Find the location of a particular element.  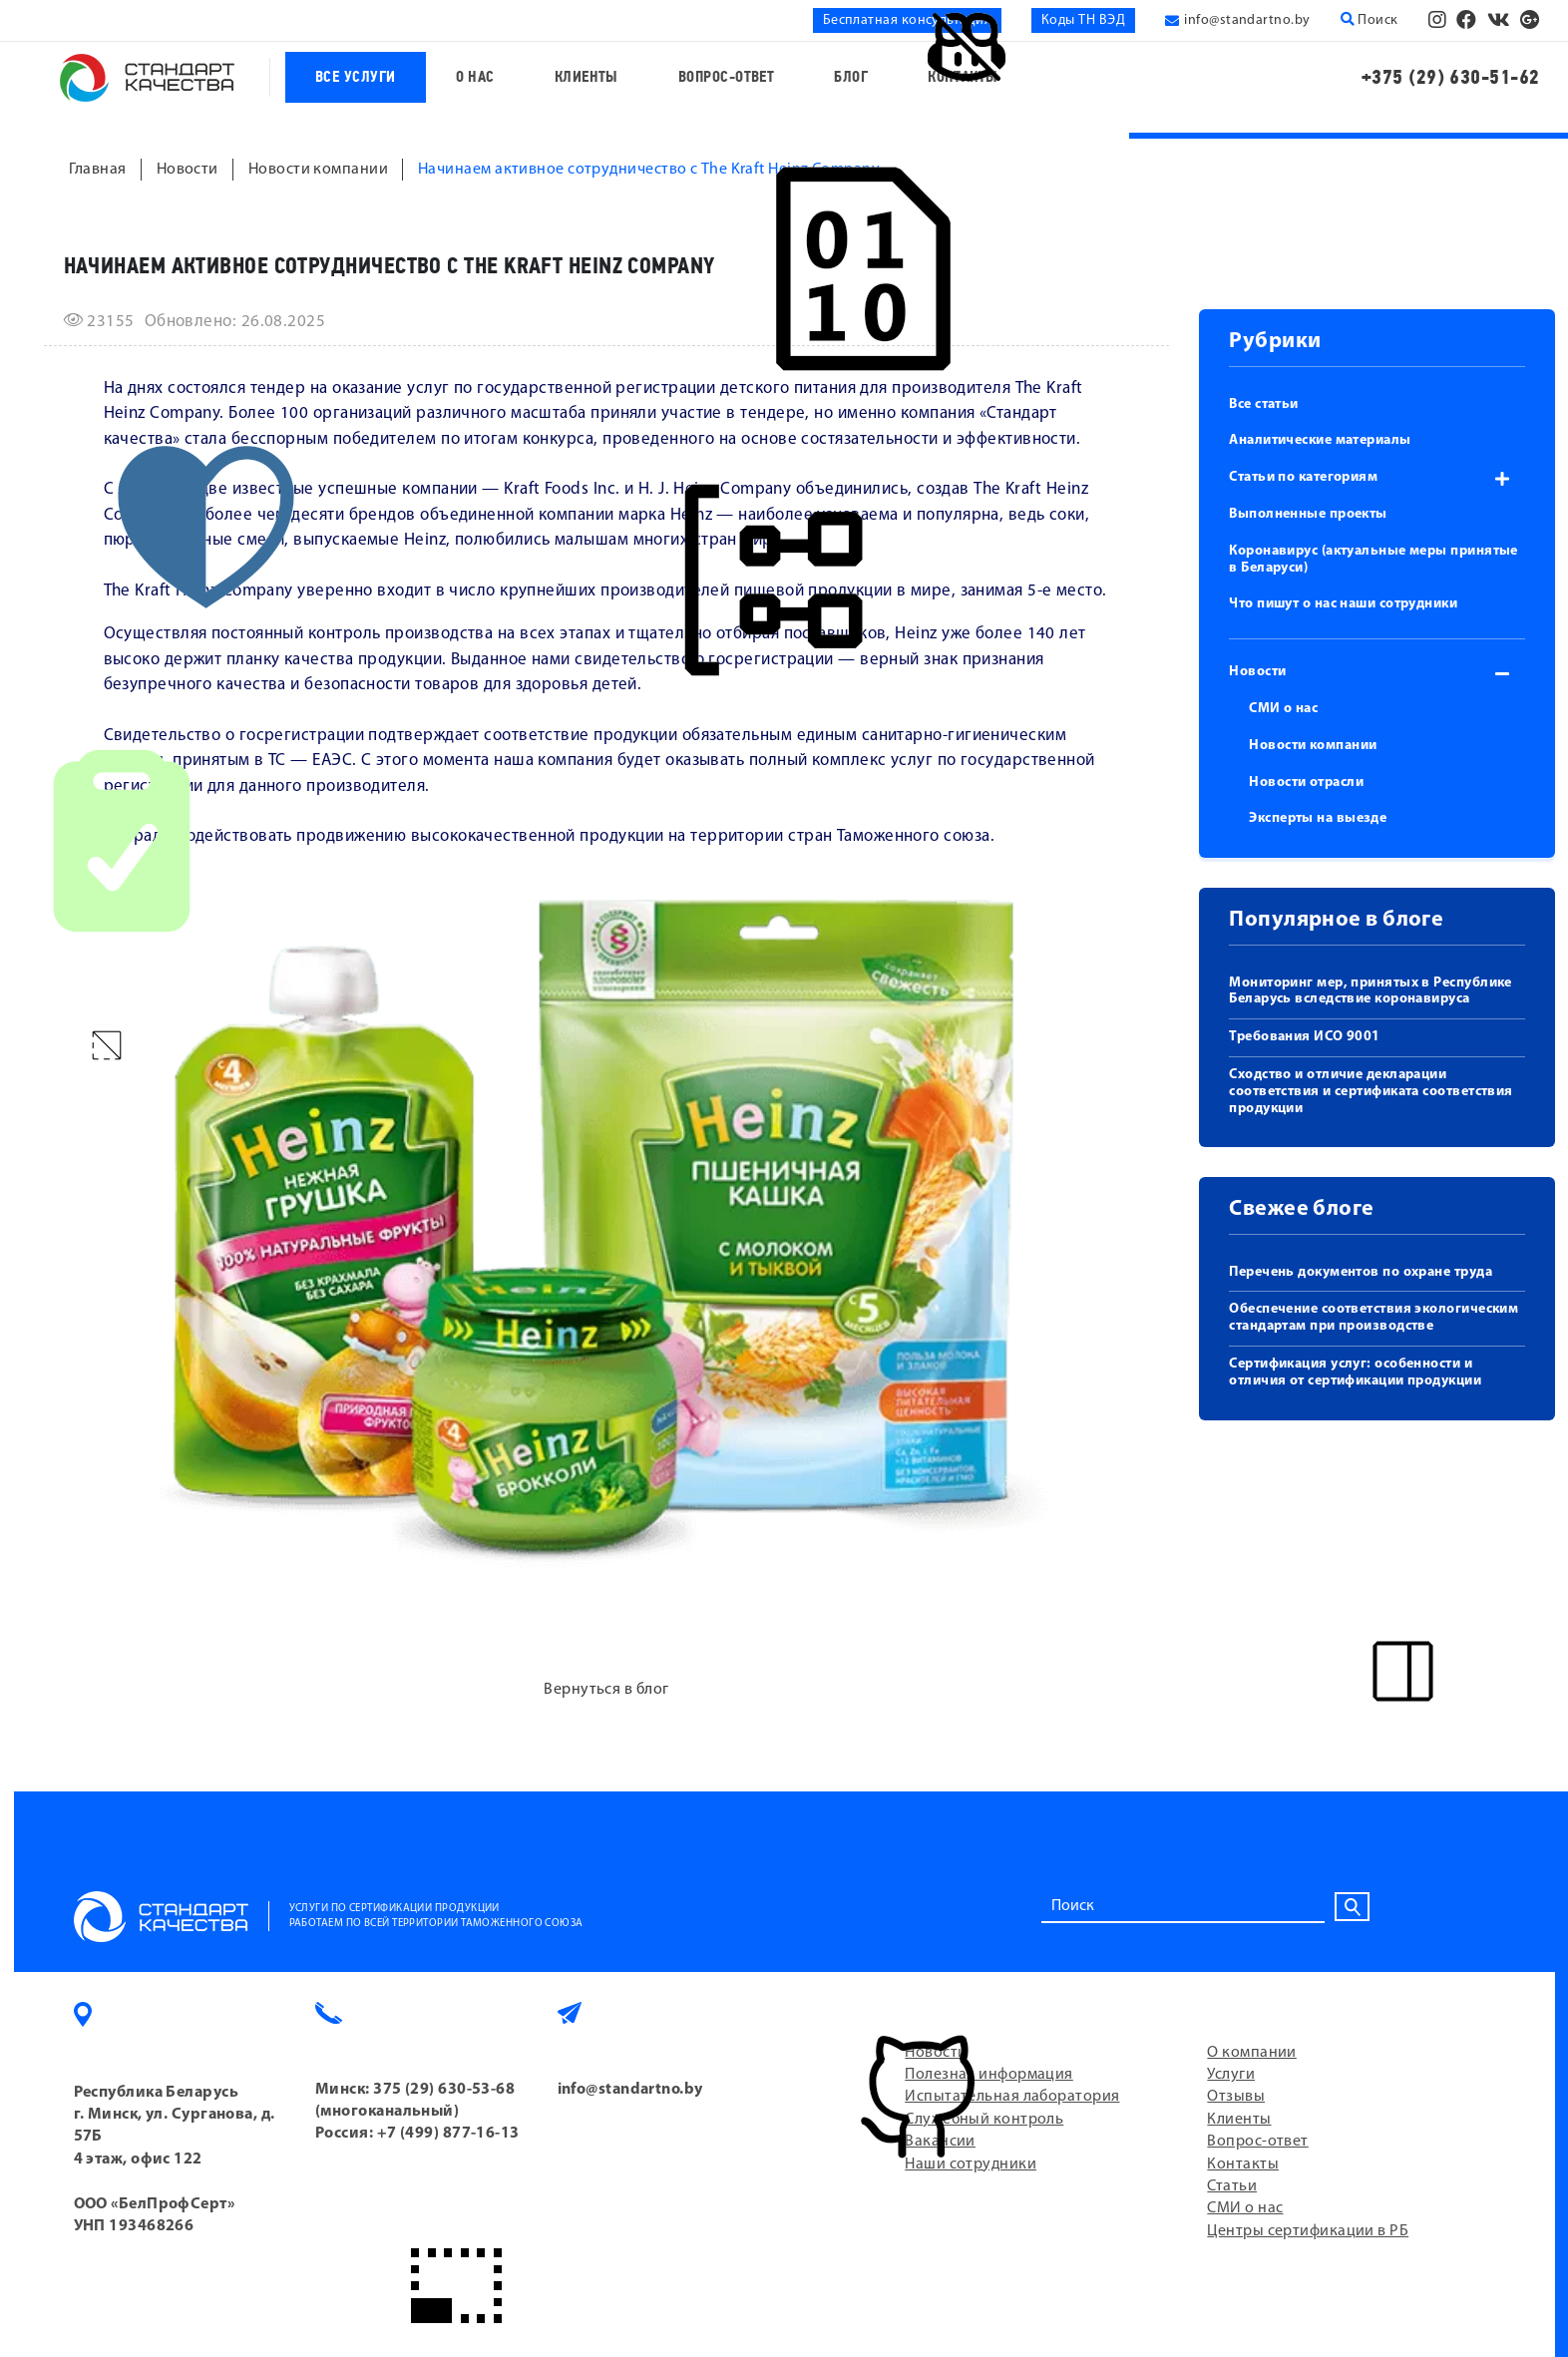

indicates partial like or favorite status is located at coordinates (205, 527).